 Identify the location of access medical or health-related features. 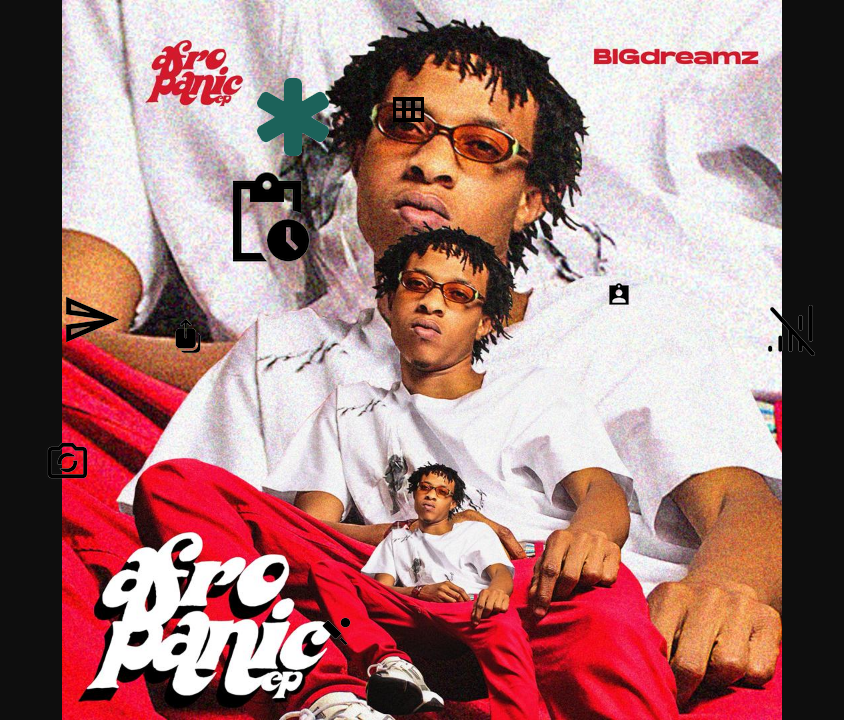
(293, 117).